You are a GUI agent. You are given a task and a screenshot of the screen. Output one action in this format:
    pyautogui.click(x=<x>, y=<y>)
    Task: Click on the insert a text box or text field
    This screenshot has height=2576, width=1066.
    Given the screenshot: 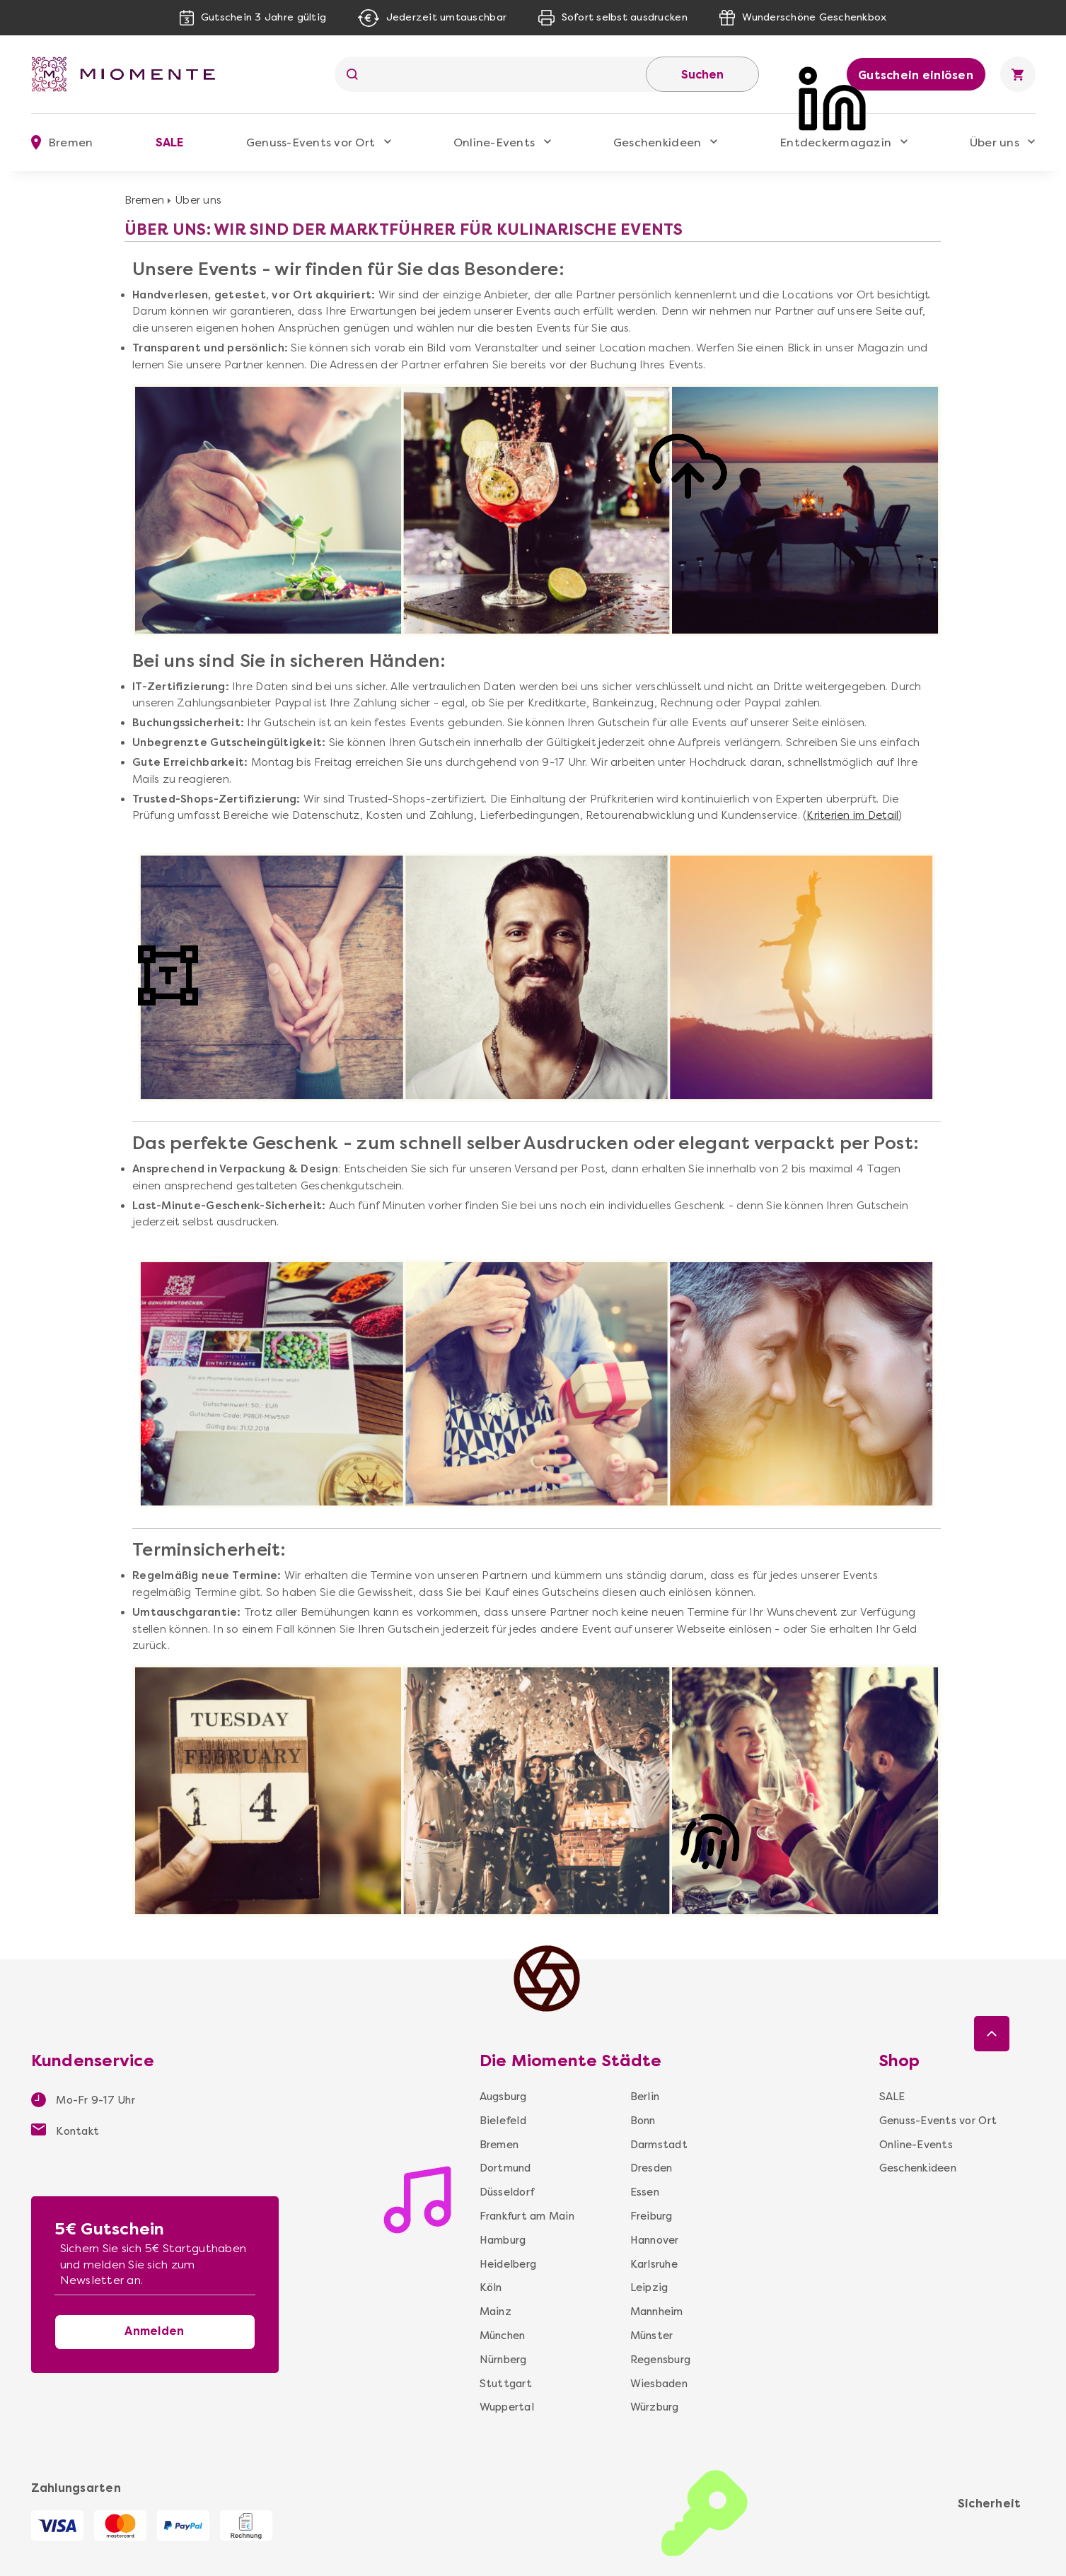 What is the action you would take?
    pyautogui.click(x=168, y=975)
    